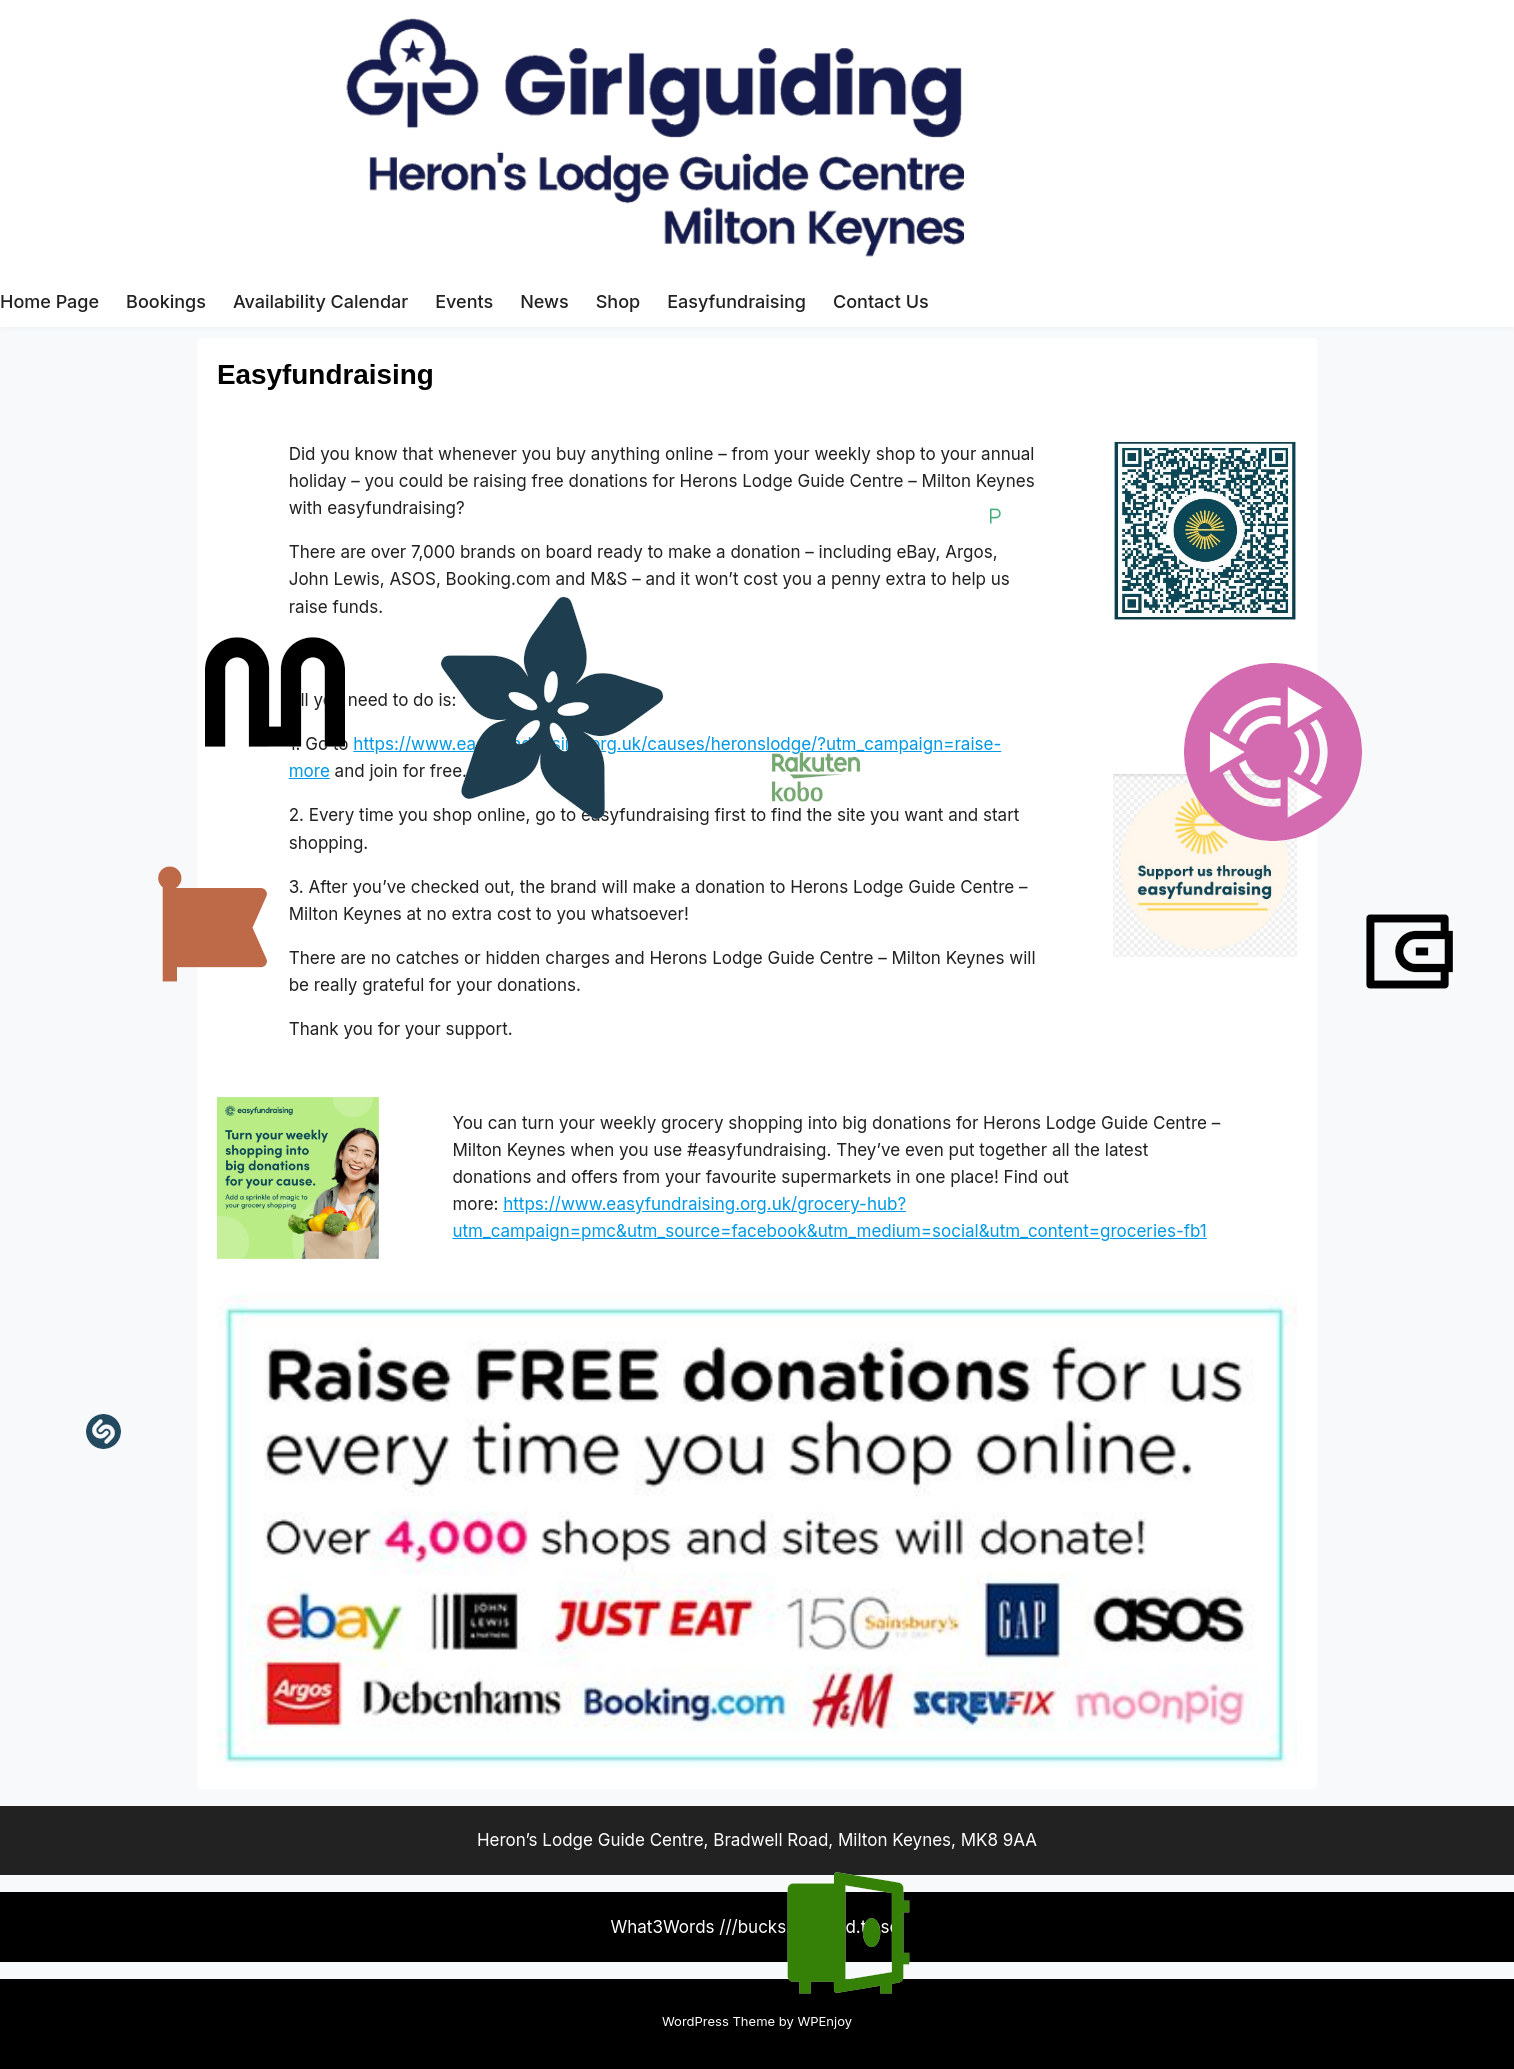  Describe the element at coordinates (995, 516) in the screenshot. I see `indicates a parking area or facility` at that location.